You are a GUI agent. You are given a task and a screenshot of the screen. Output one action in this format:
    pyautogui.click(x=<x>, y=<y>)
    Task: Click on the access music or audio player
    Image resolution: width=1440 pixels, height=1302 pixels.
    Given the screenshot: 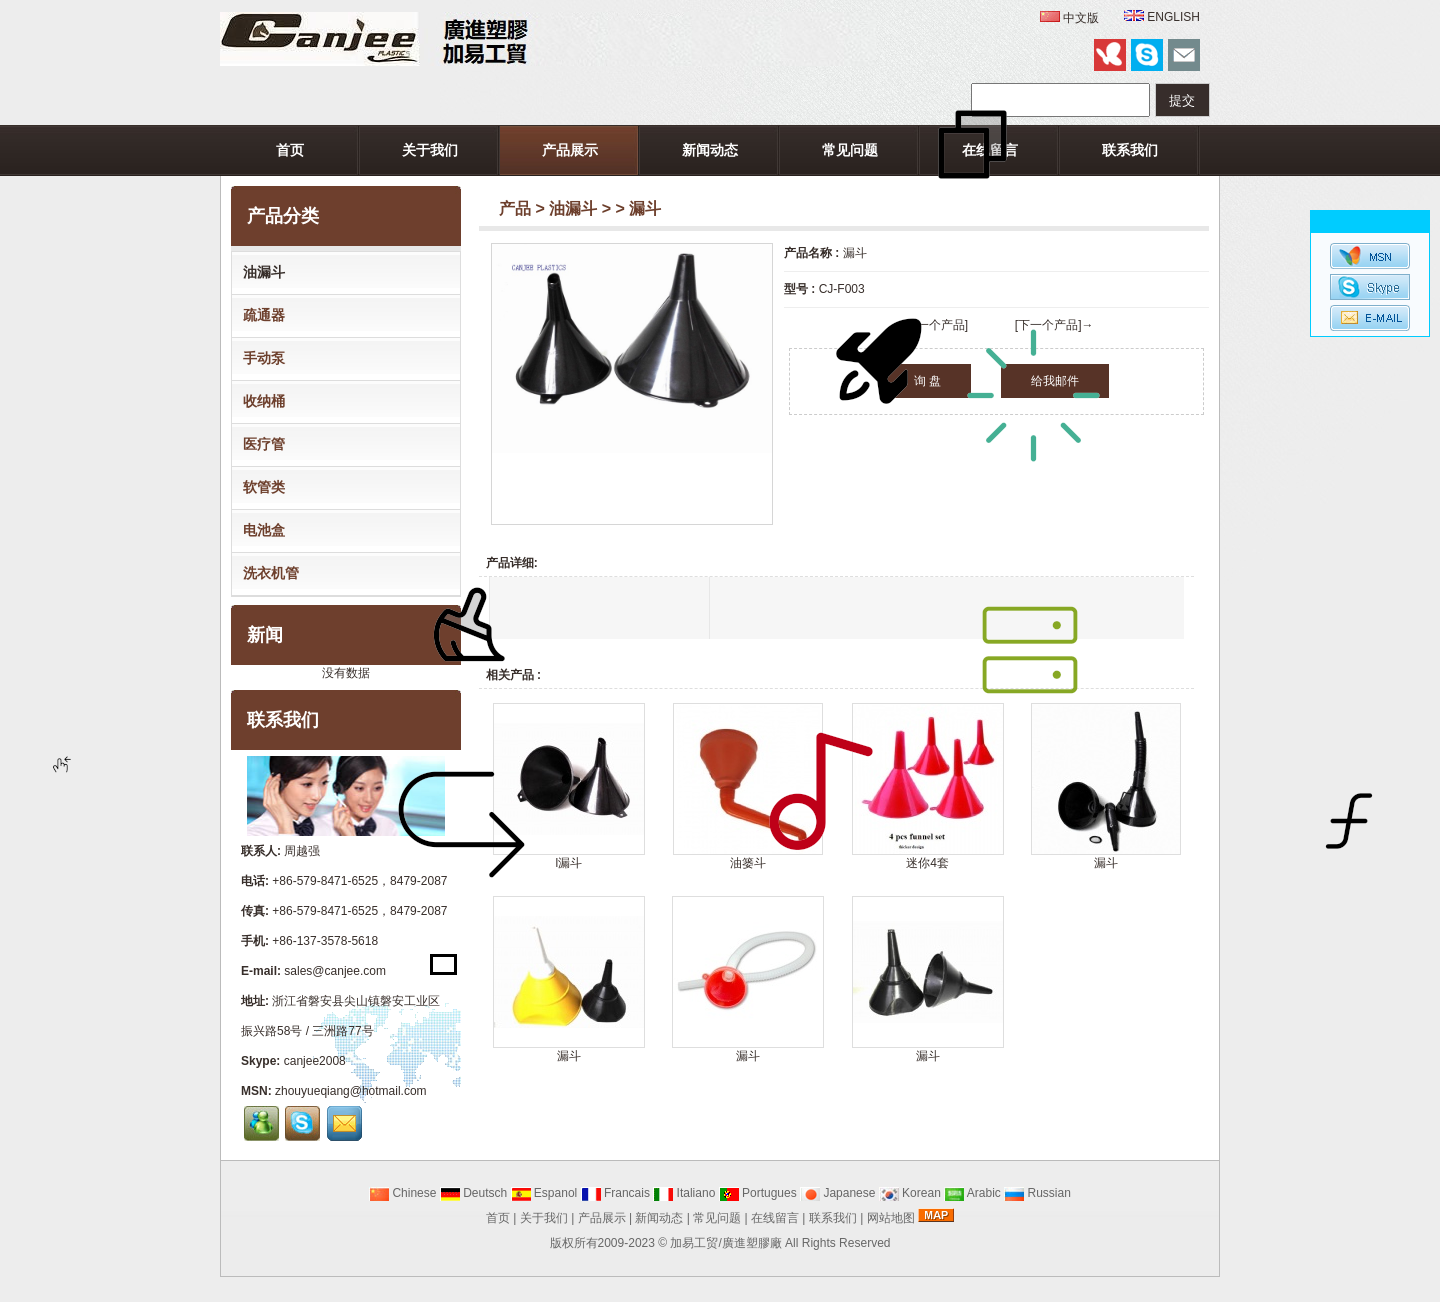 What is the action you would take?
    pyautogui.click(x=821, y=789)
    